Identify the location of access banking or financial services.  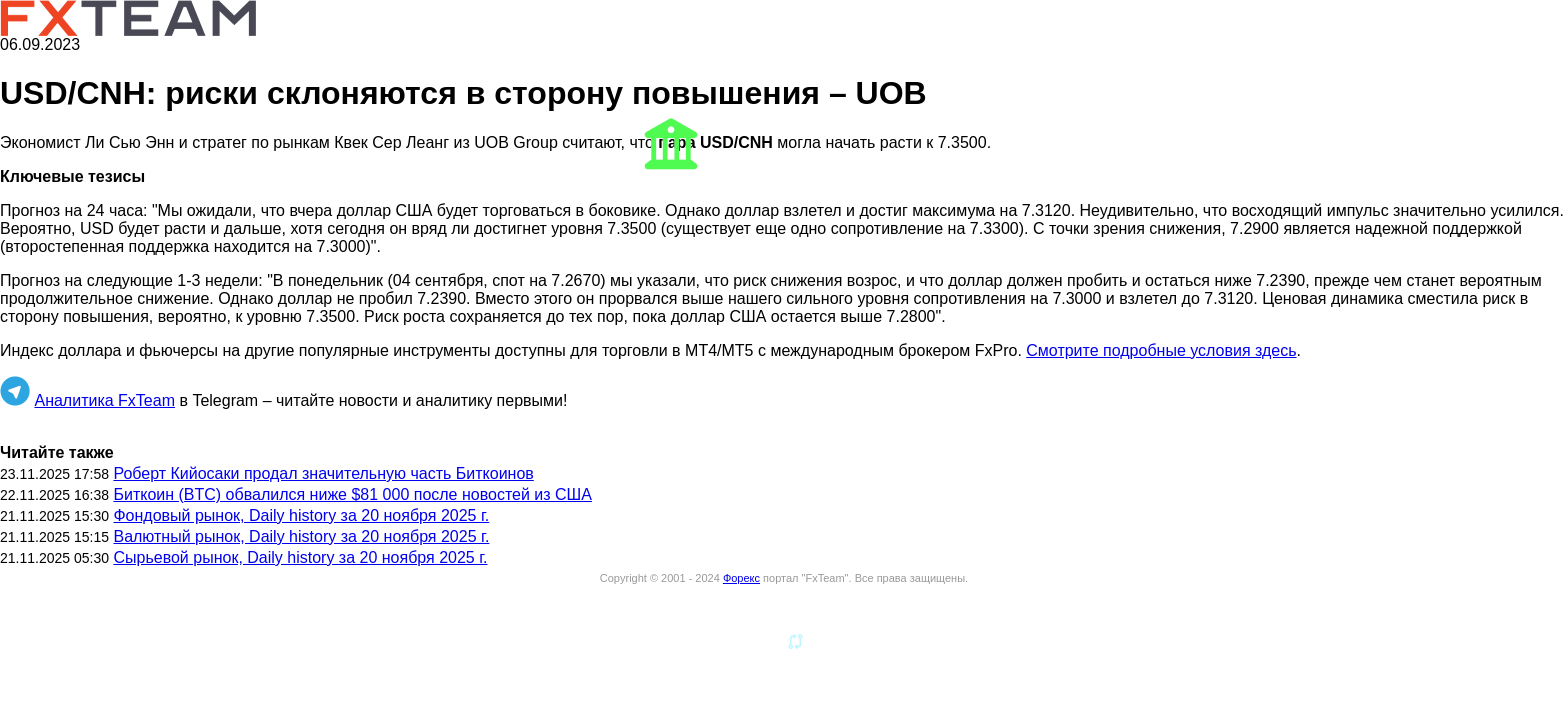
(671, 143).